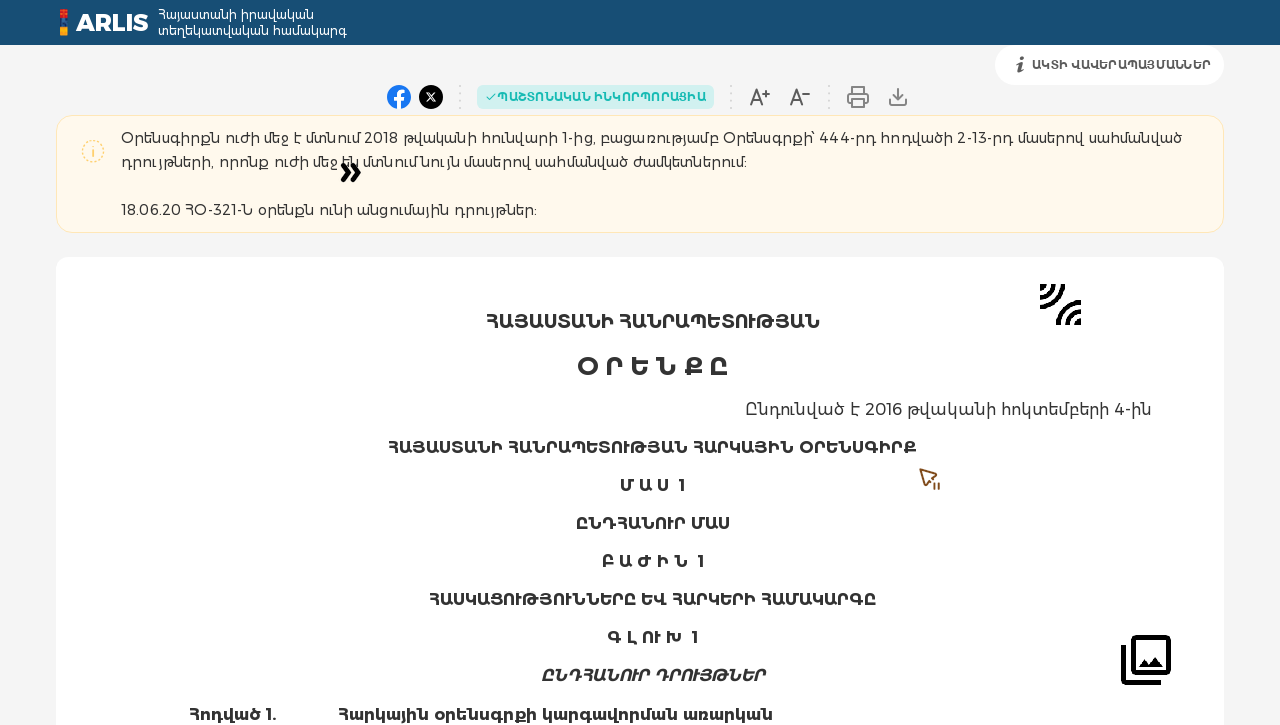 This screenshot has height=725, width=1280. What do you see at coordinates (349, 172) in the screenshot?
I see `skip forward or advance to next item` at bounding box center [349, 172].